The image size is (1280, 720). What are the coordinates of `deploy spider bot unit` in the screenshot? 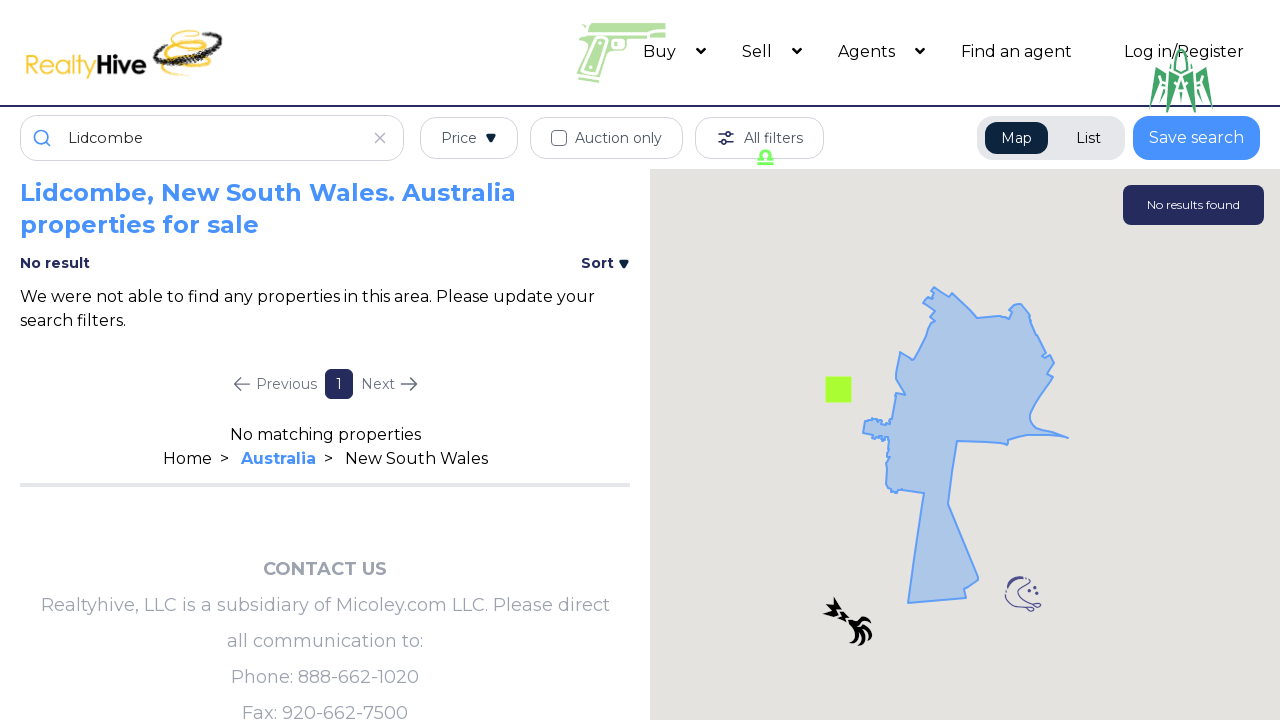 It's located at (1181, 80).